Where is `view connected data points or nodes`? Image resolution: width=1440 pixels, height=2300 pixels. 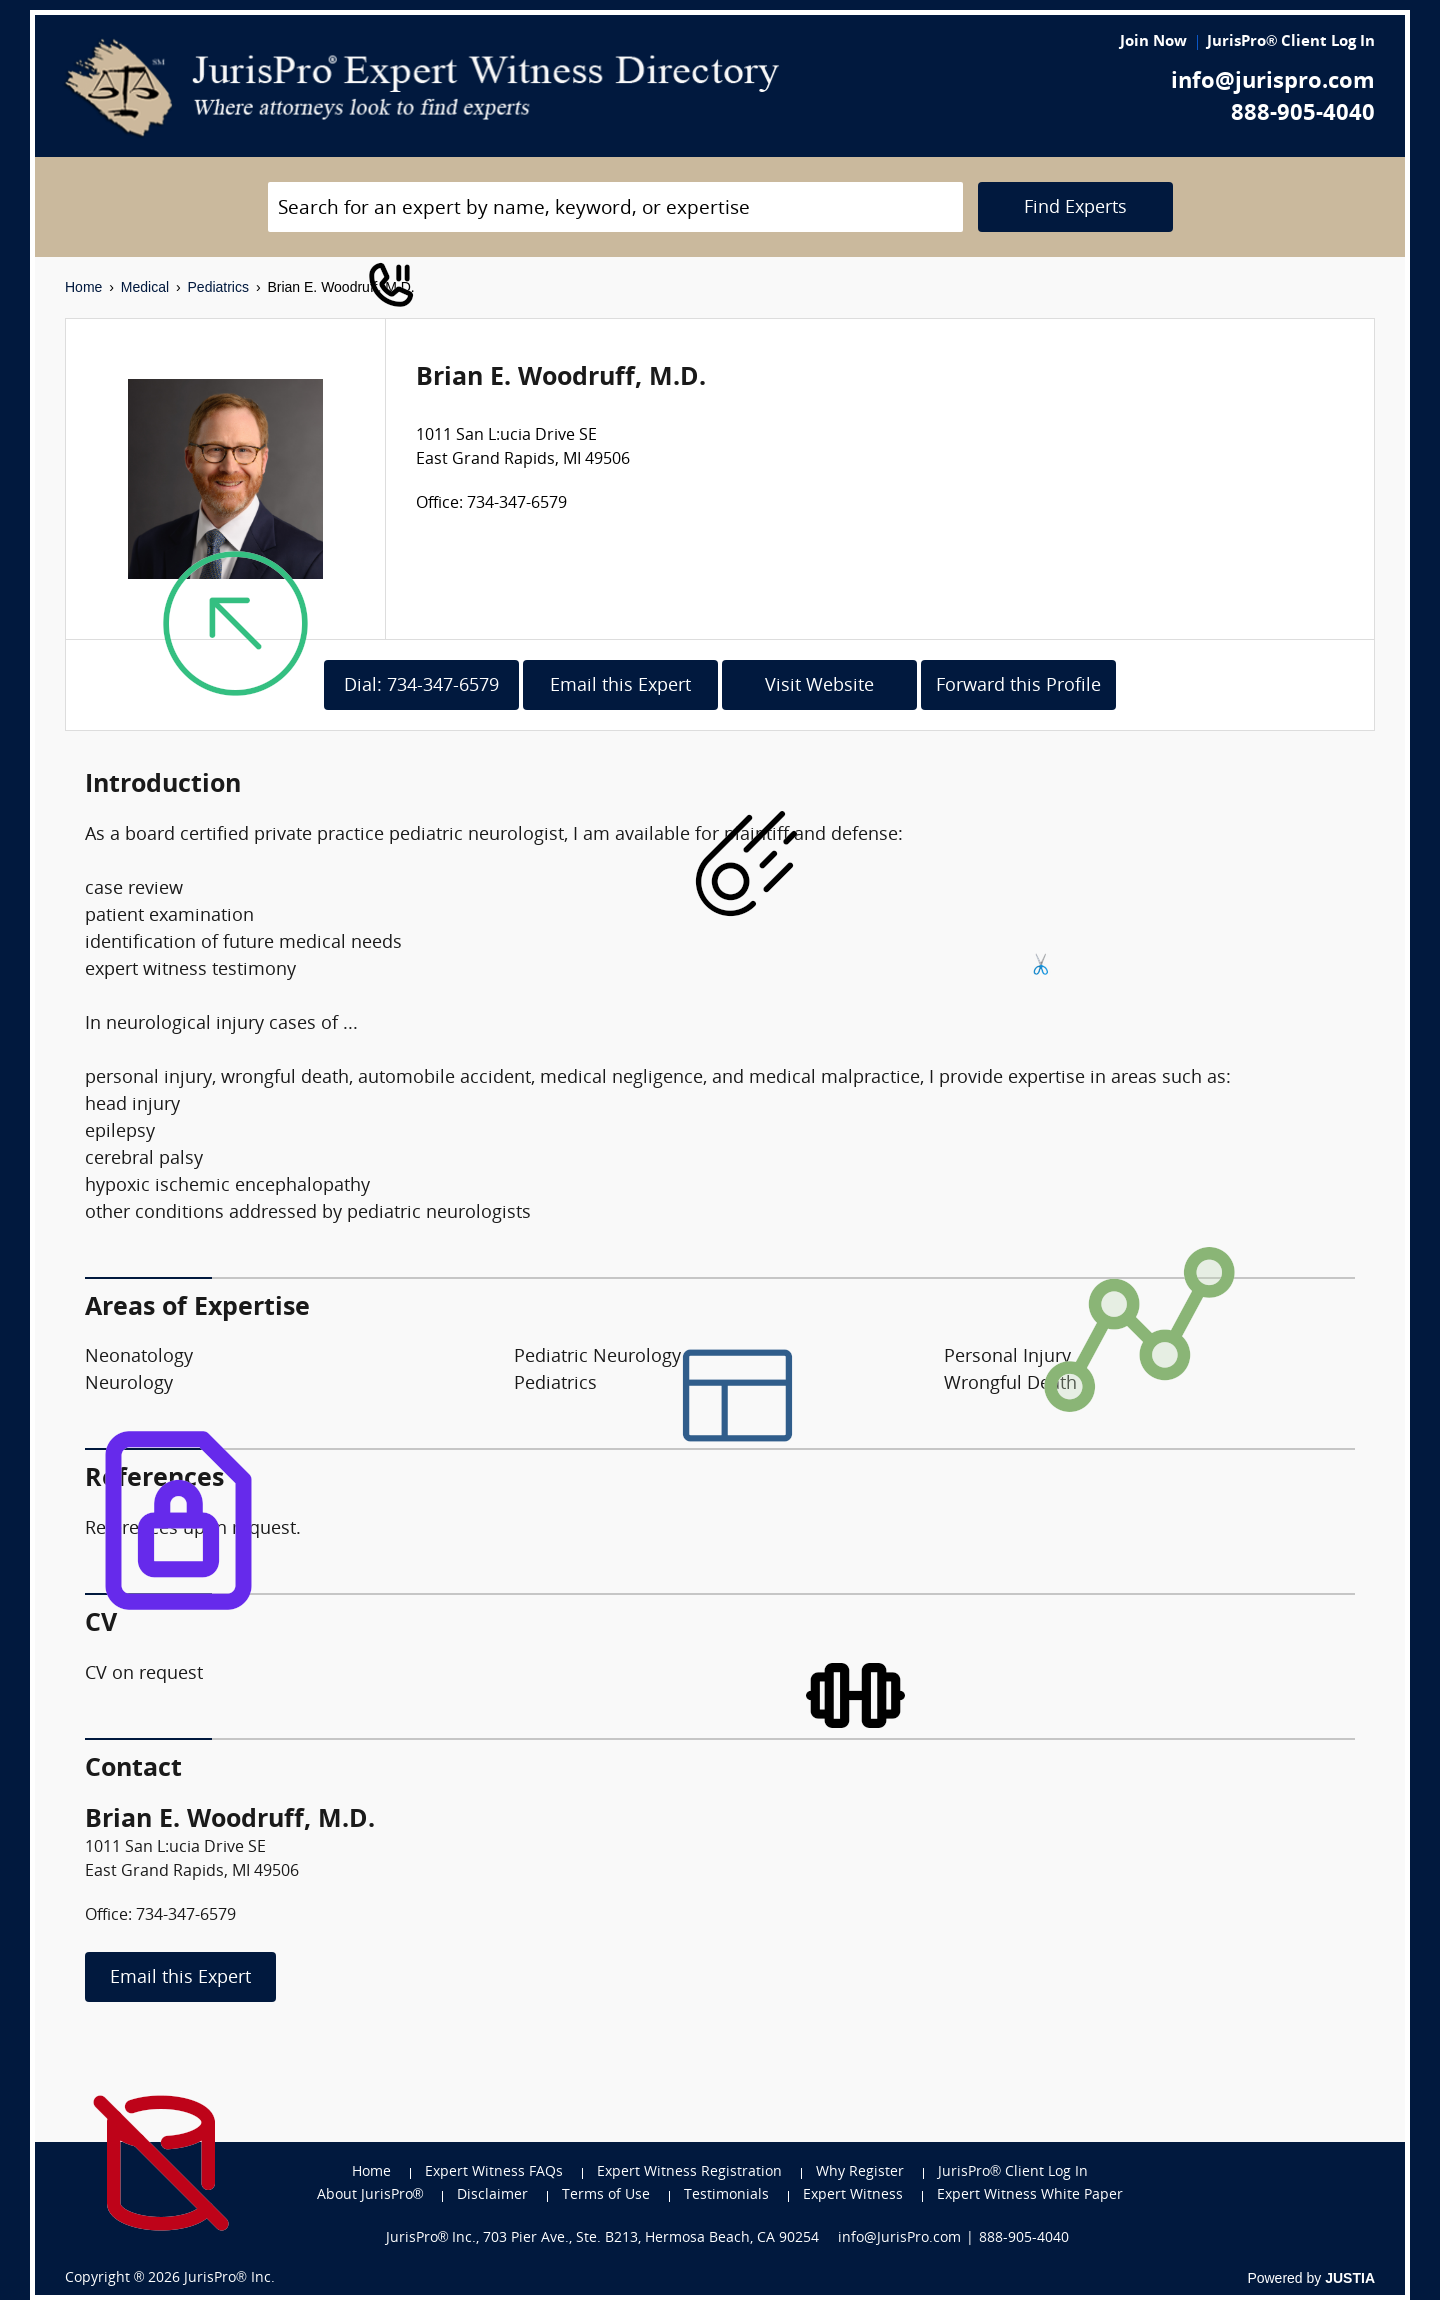 view connected data points or nodes is located at coordinates (1139, 1329).